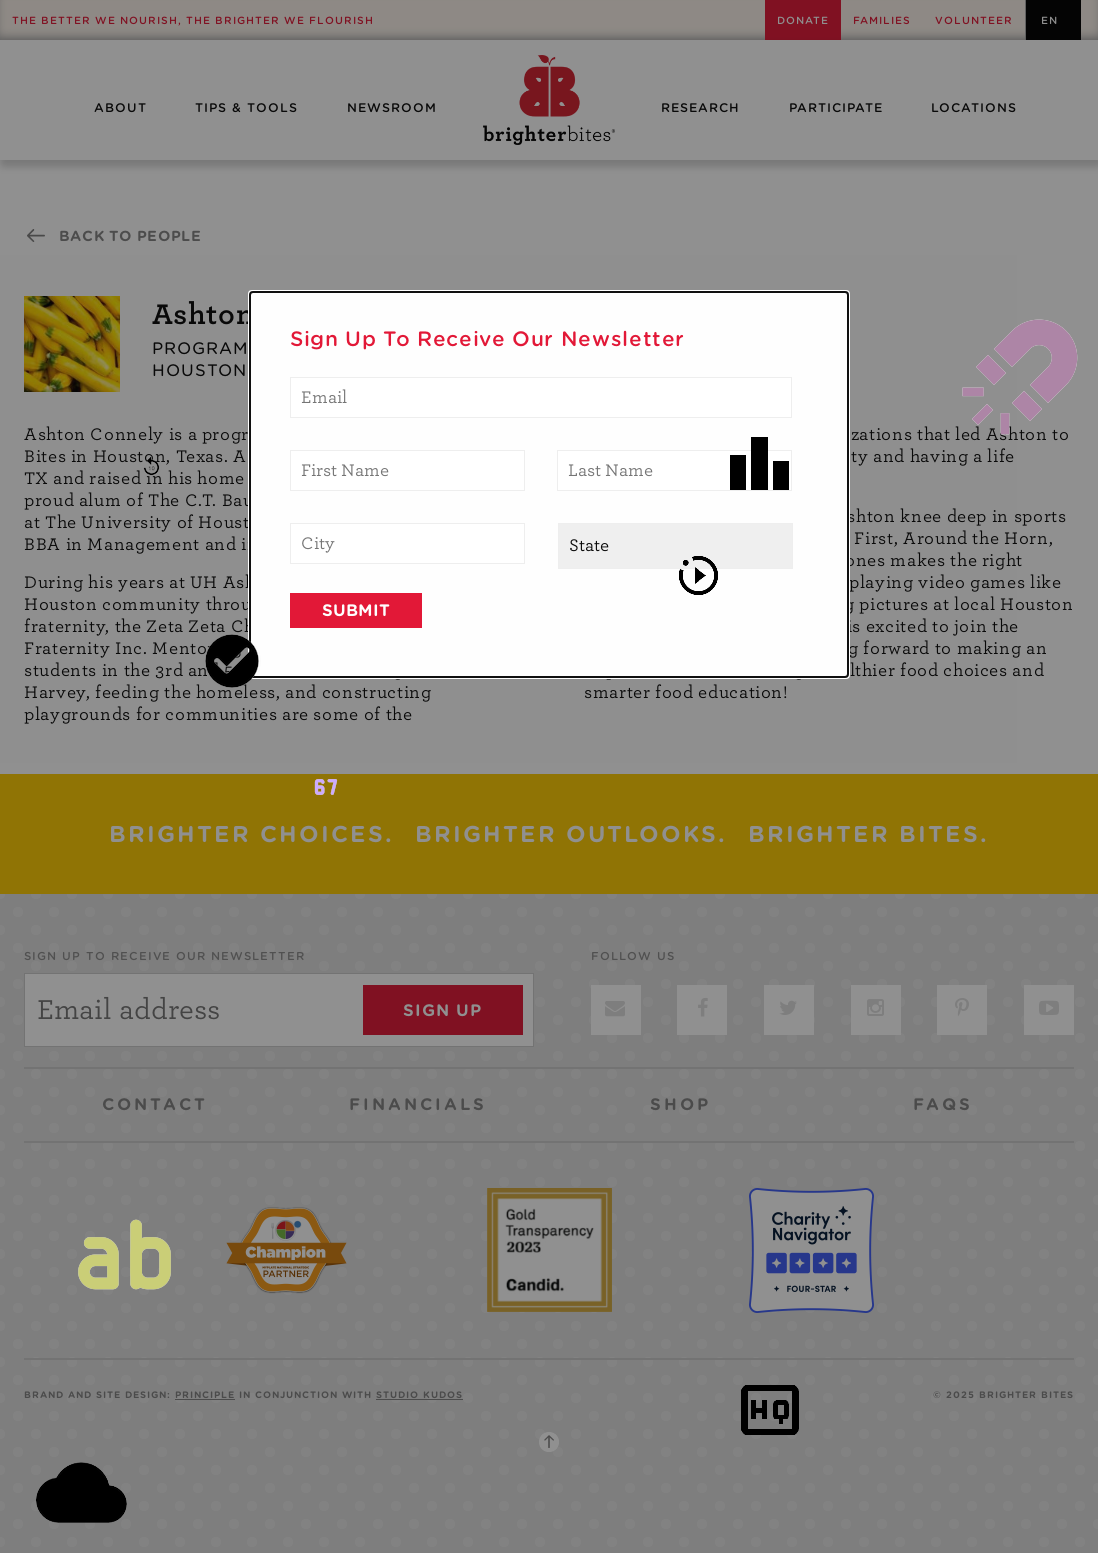 This screenshot has width=1098, height=1553. I want to click on access cloud storage, so click(81, 1492).